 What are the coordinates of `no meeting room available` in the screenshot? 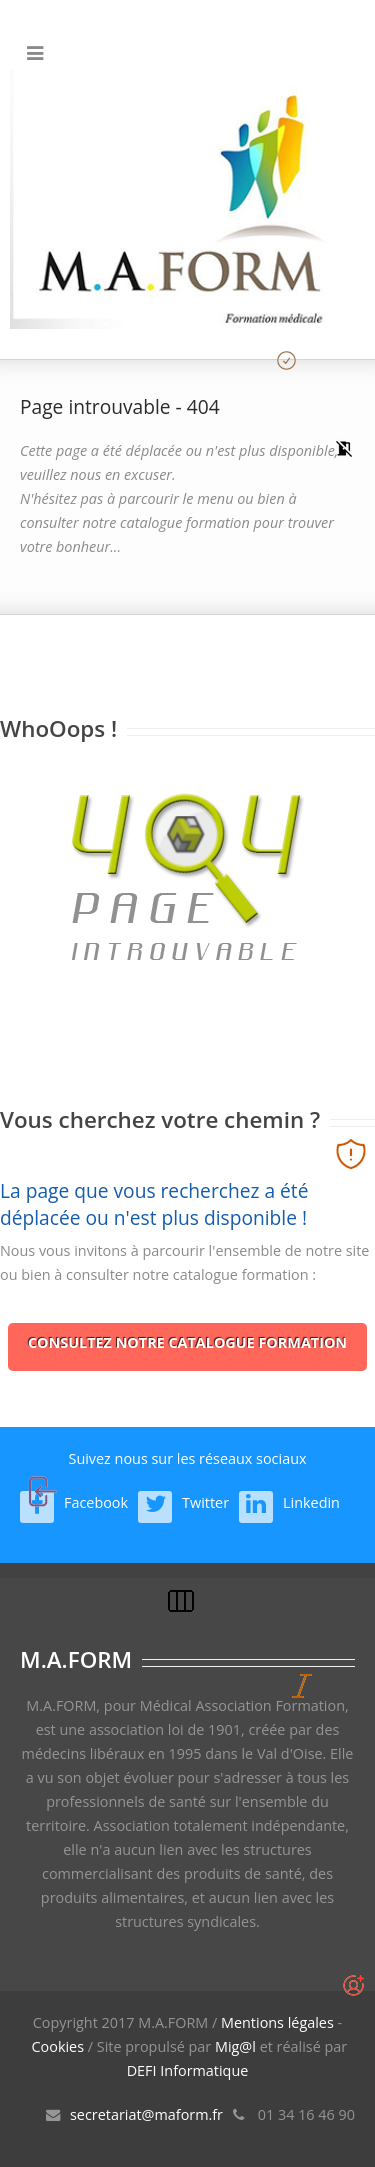 It's located at (344, 448).